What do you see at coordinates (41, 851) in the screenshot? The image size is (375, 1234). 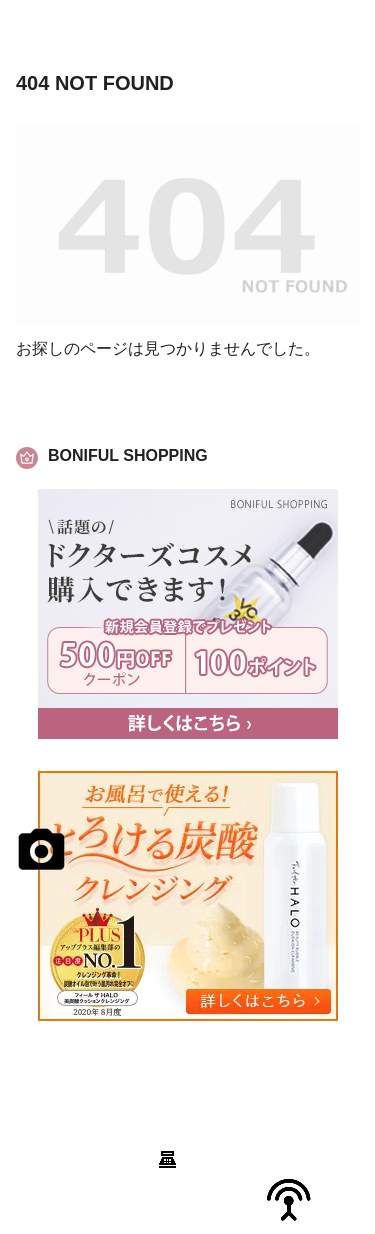 I see `take a photo` at bounding box center [41, 851].